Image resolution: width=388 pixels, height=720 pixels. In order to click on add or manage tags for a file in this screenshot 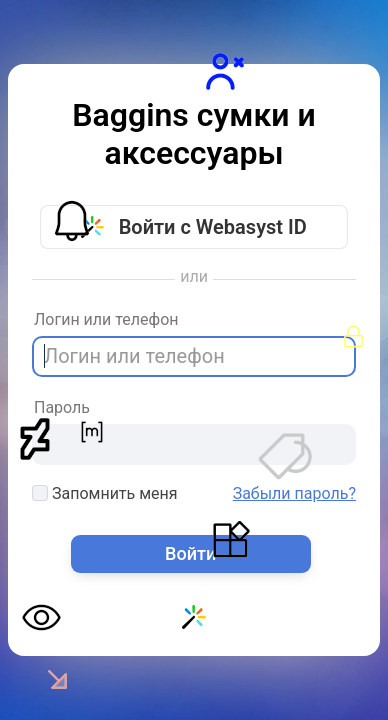, I will do `click(284, 455)`.